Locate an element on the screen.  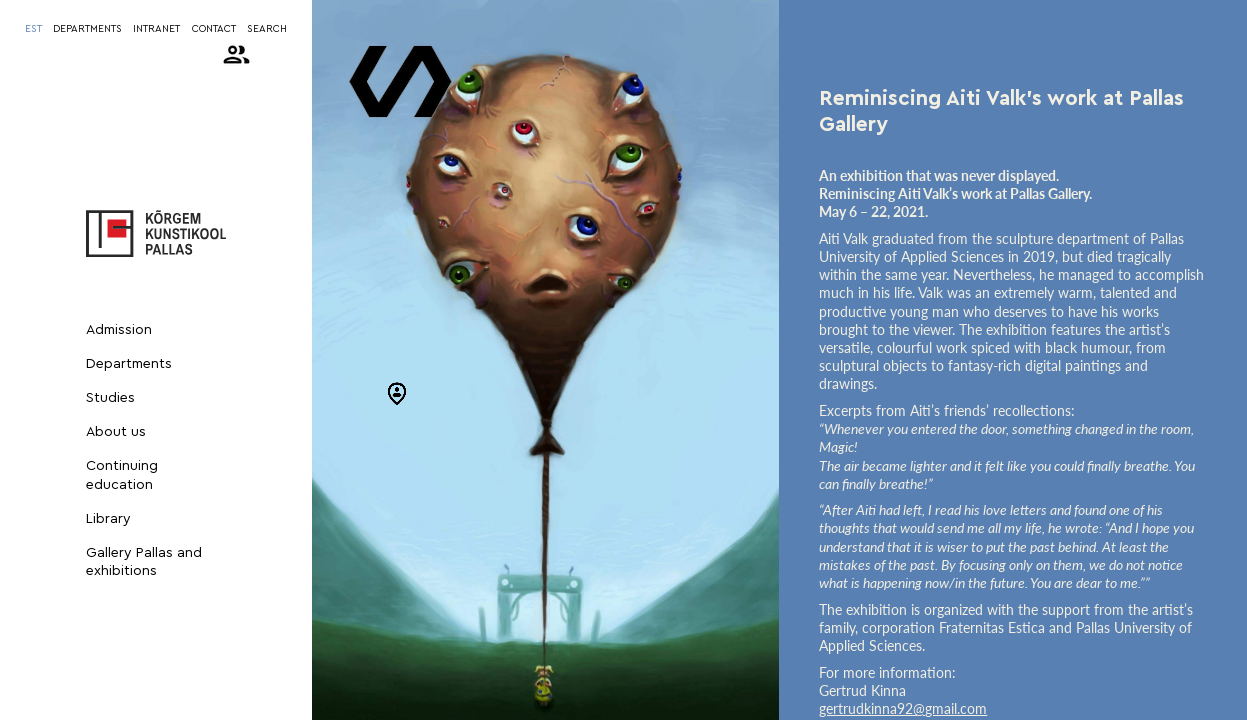
view contacts or people list is located at coordinates (236, 54).